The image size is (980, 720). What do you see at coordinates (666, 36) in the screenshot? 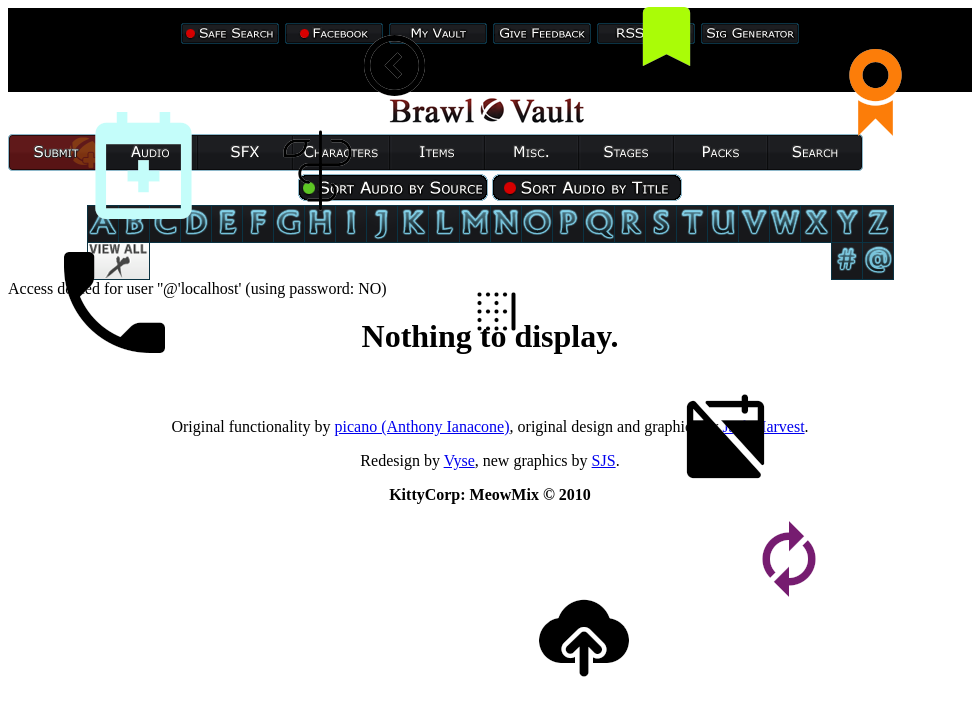
I see `save this item to your bookmarks` at bounding box center [666, 36].